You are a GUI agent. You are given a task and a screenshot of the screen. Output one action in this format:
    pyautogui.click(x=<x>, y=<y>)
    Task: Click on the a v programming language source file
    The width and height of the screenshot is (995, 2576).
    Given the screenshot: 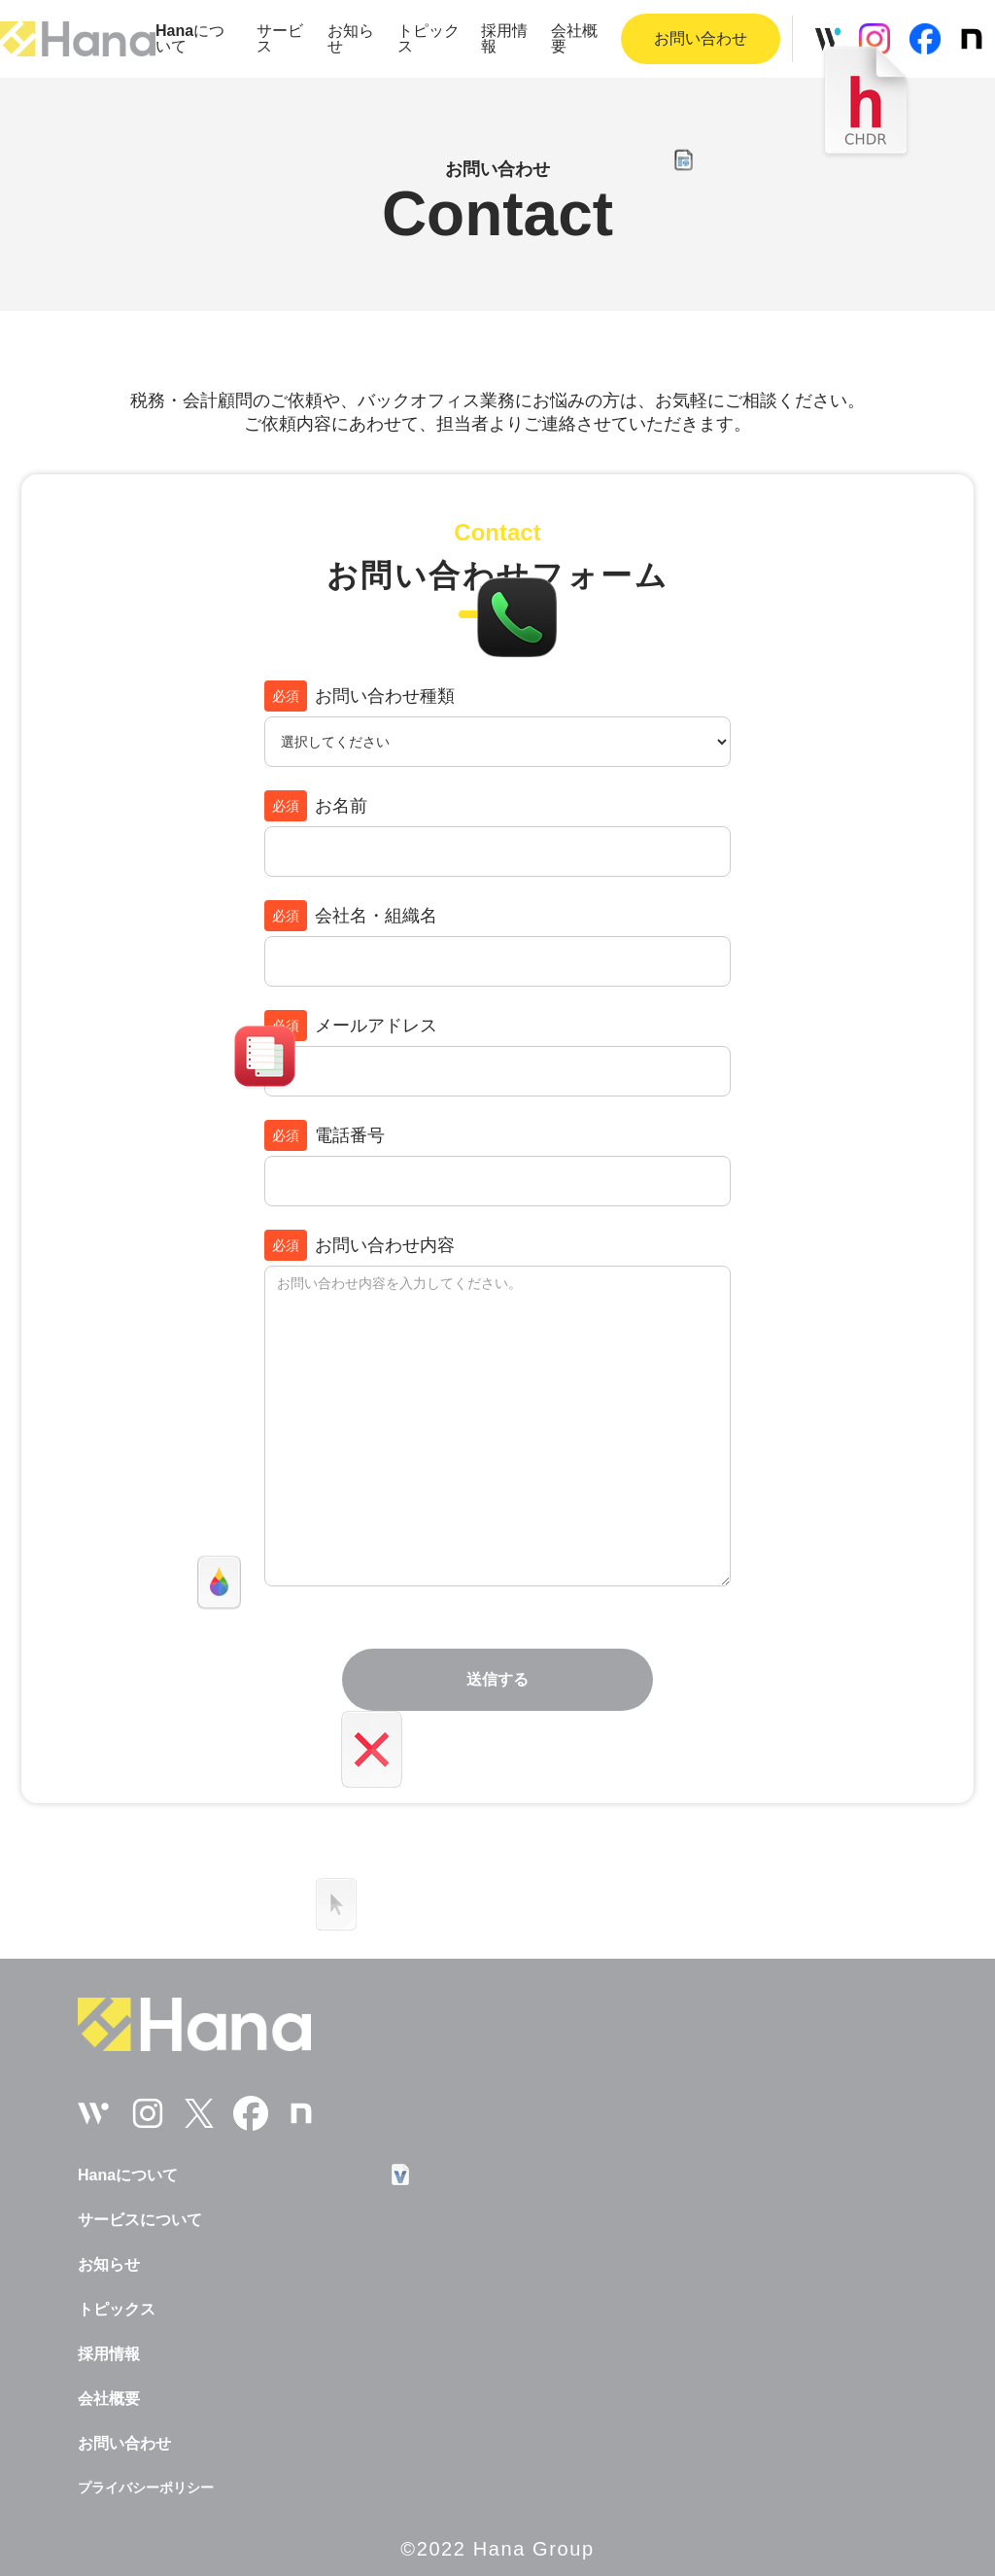 What is the action you would take?
    pyautogui.click(x=400, y=2175)
    